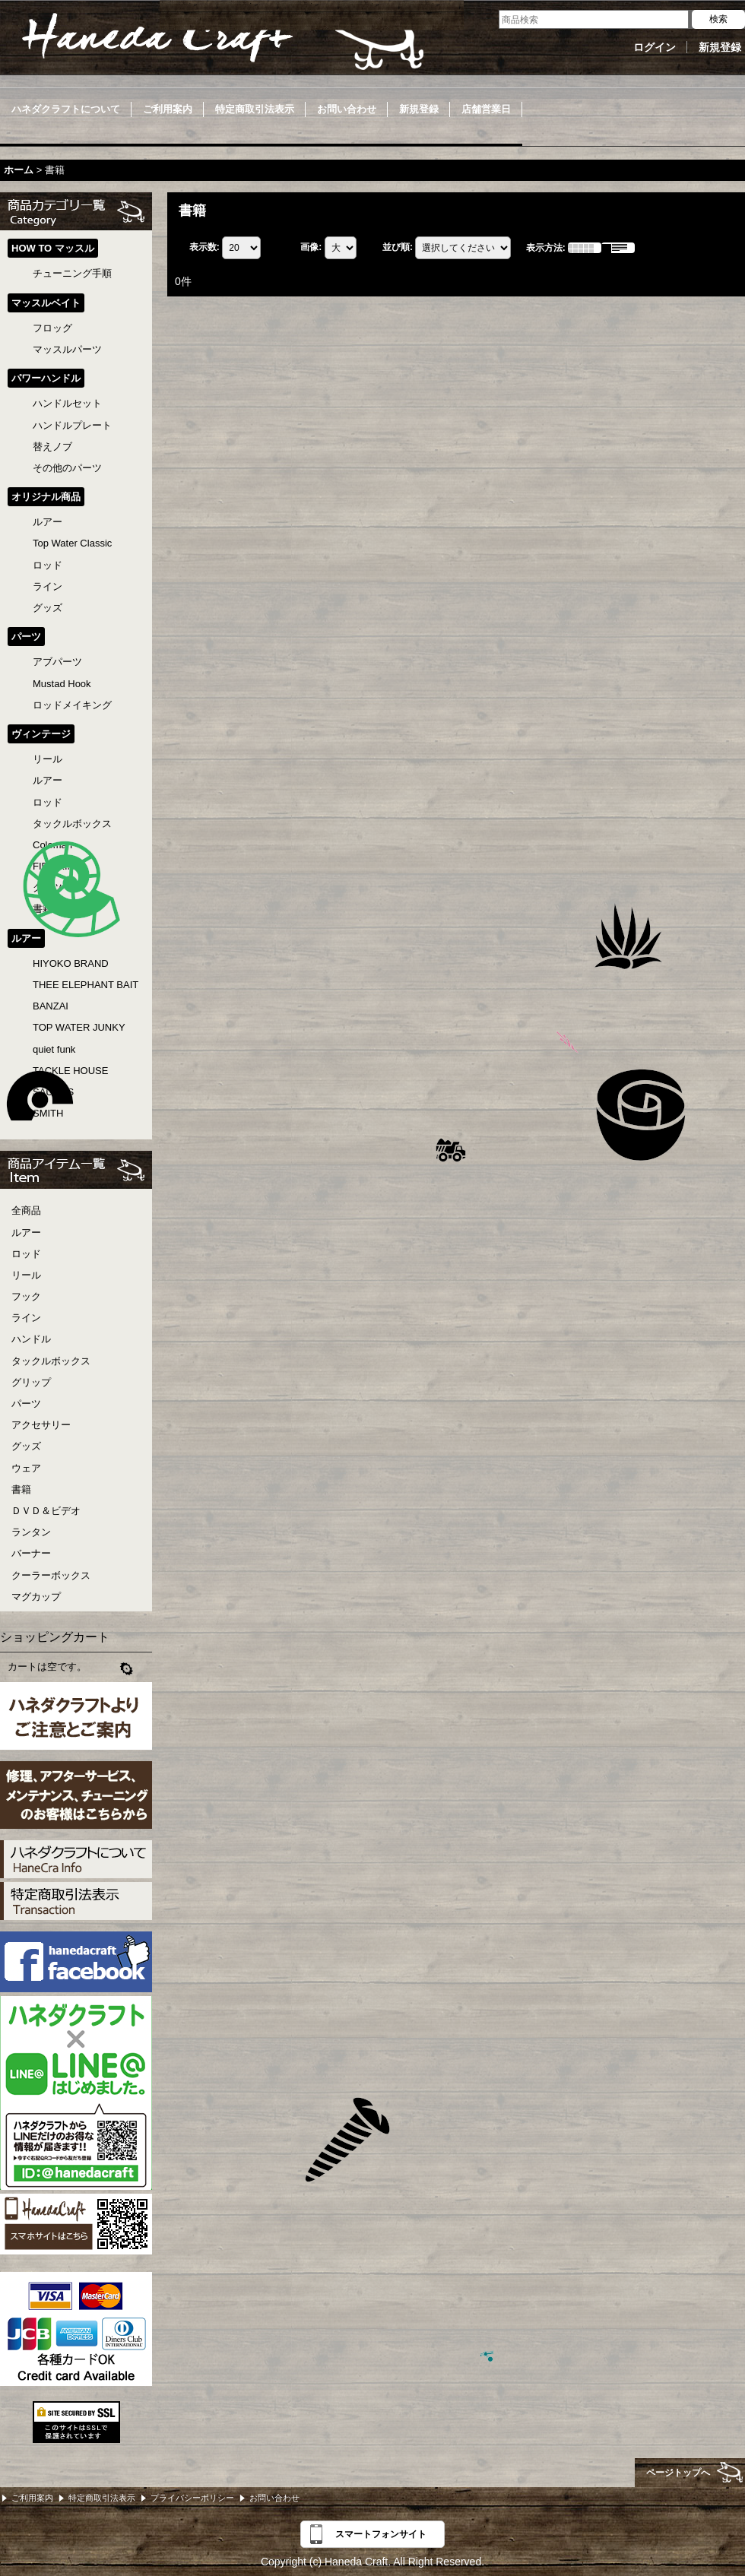  What do you see at coordinates (40, 1095) in the screenshot?
I see `access player armor or equipment settings` at bounding box center [40, 1095].